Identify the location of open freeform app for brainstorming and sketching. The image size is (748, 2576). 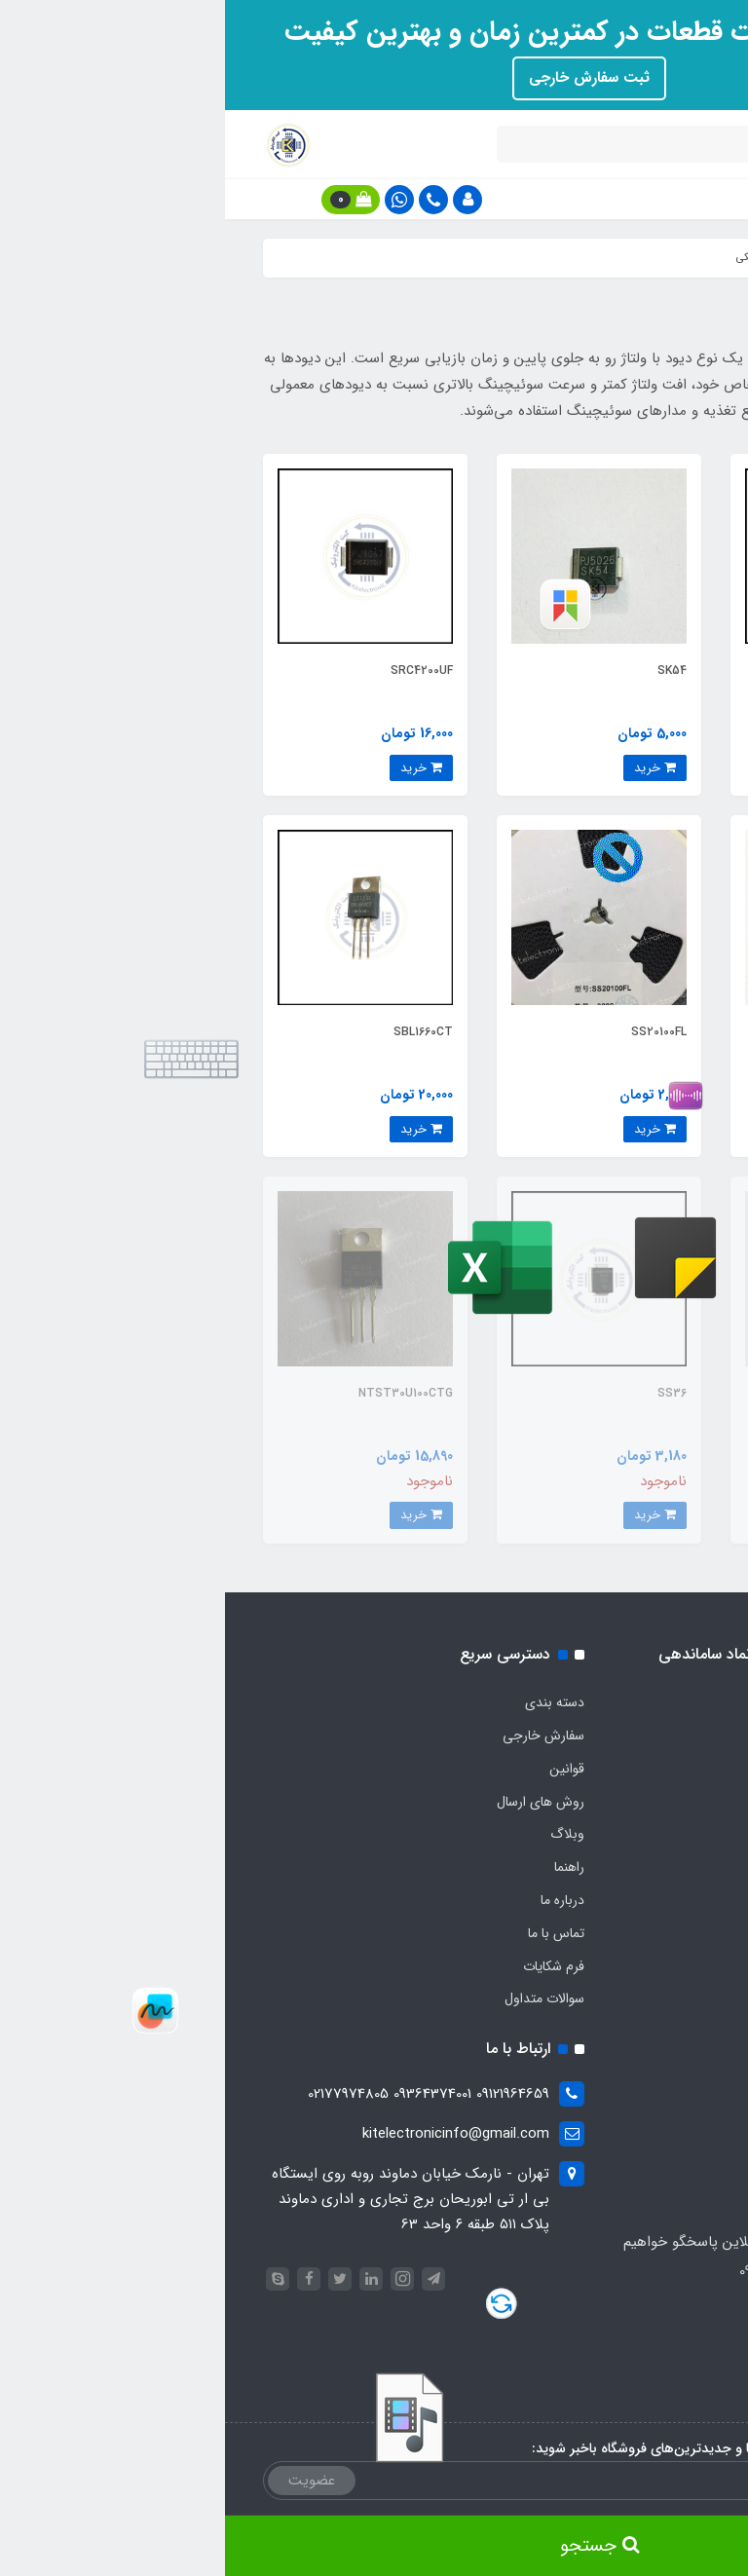
(155, 2010).